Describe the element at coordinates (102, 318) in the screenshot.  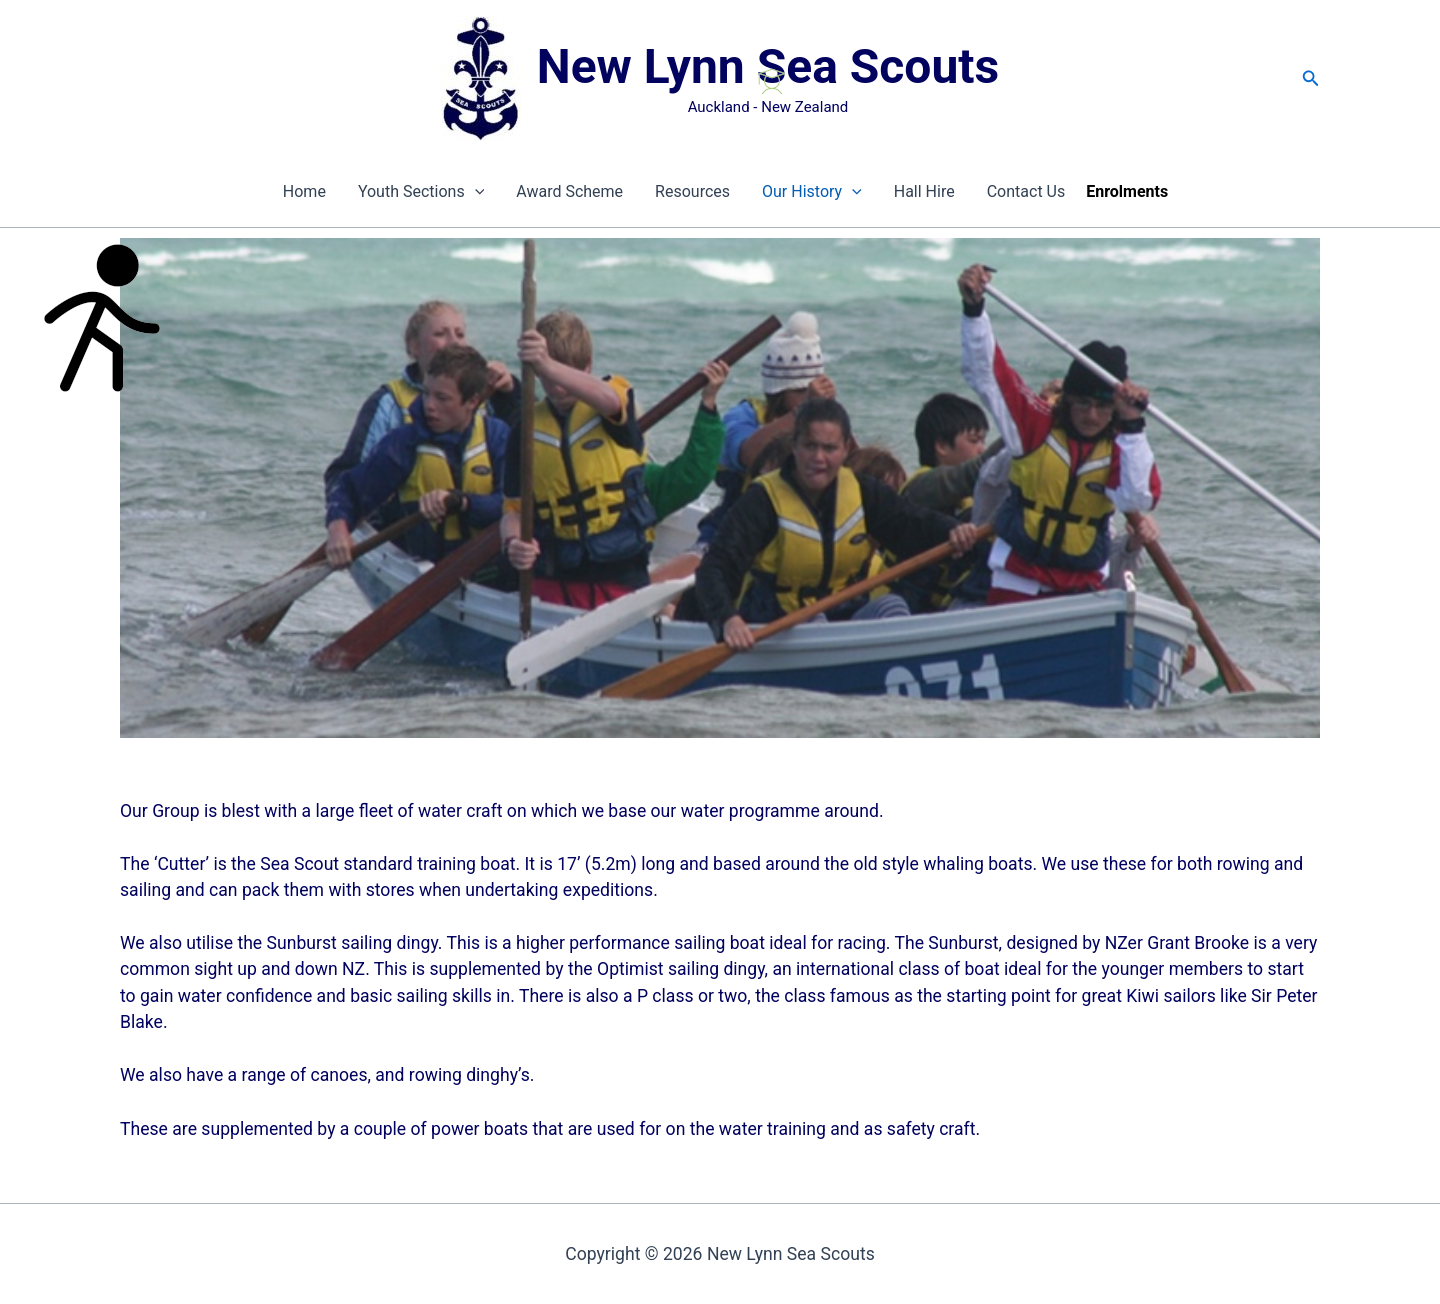
I see `switch to walking directions` at that location.